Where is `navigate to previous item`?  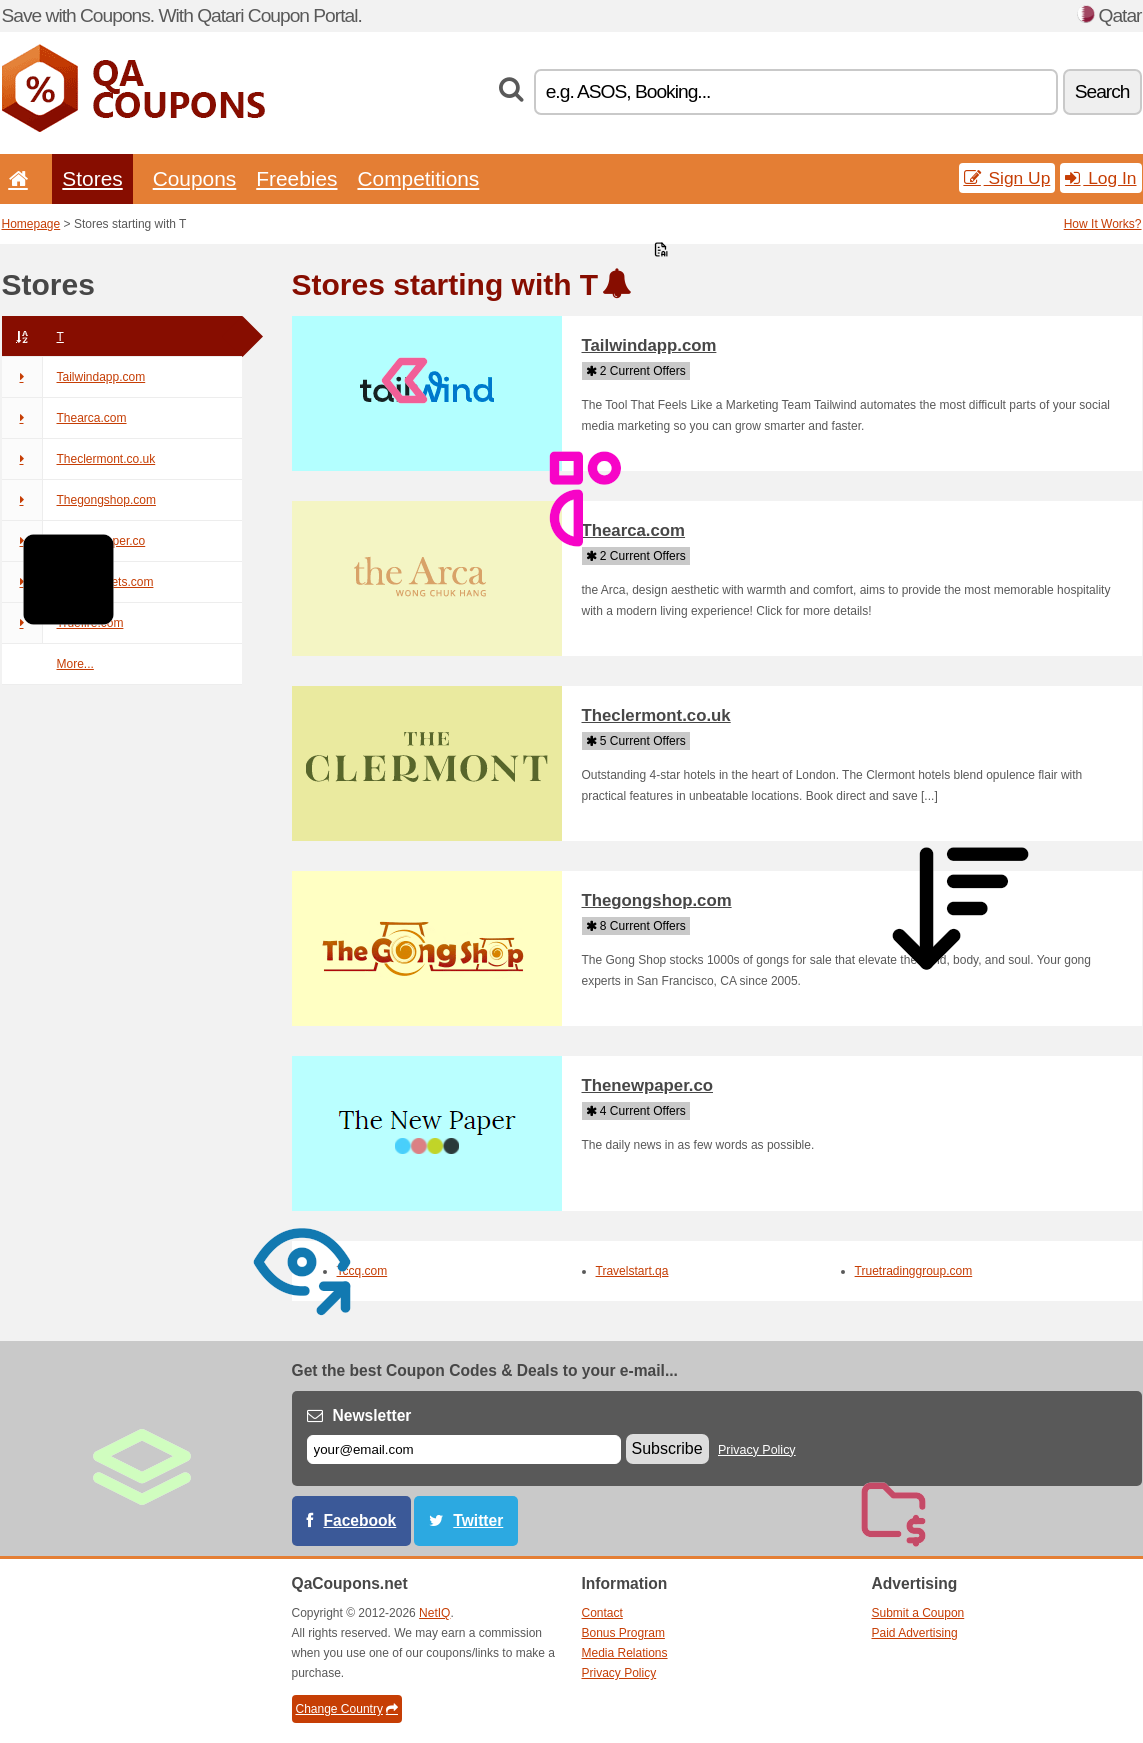 navigate to previous item is located at coordinates (404, 380).